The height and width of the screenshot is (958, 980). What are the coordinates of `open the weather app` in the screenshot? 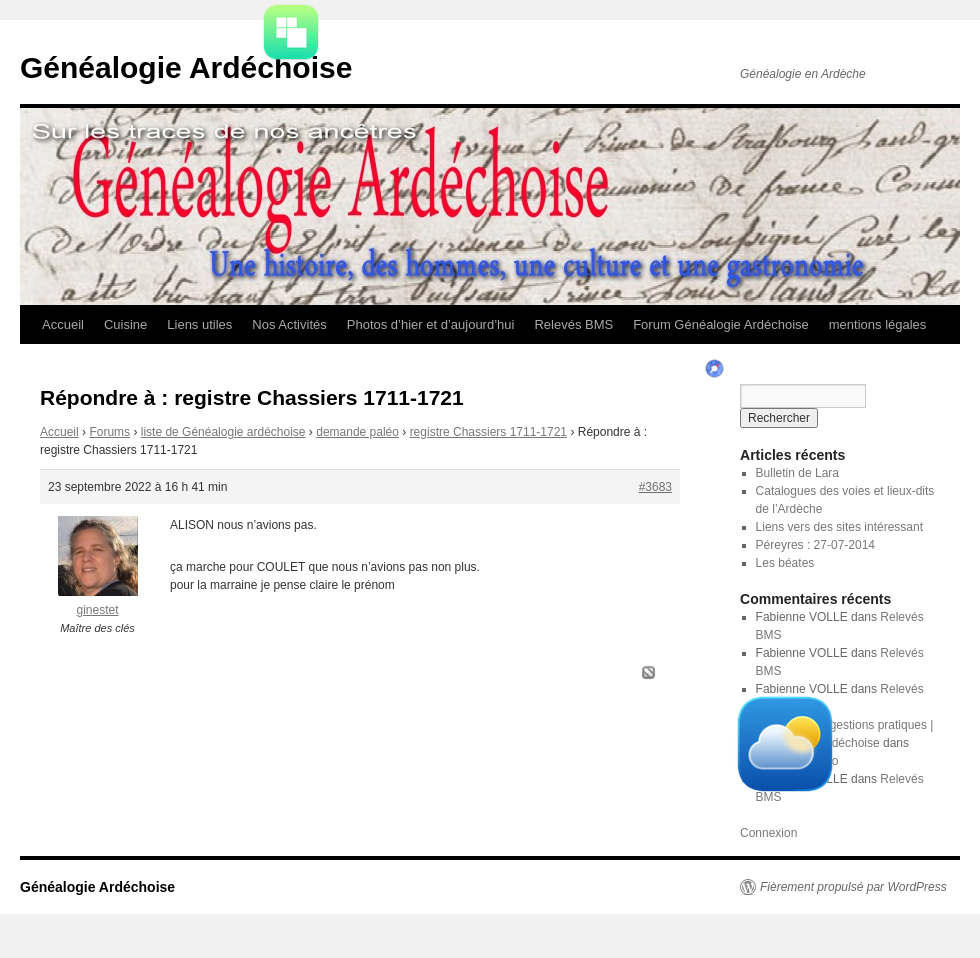 It's located at (785, 744).